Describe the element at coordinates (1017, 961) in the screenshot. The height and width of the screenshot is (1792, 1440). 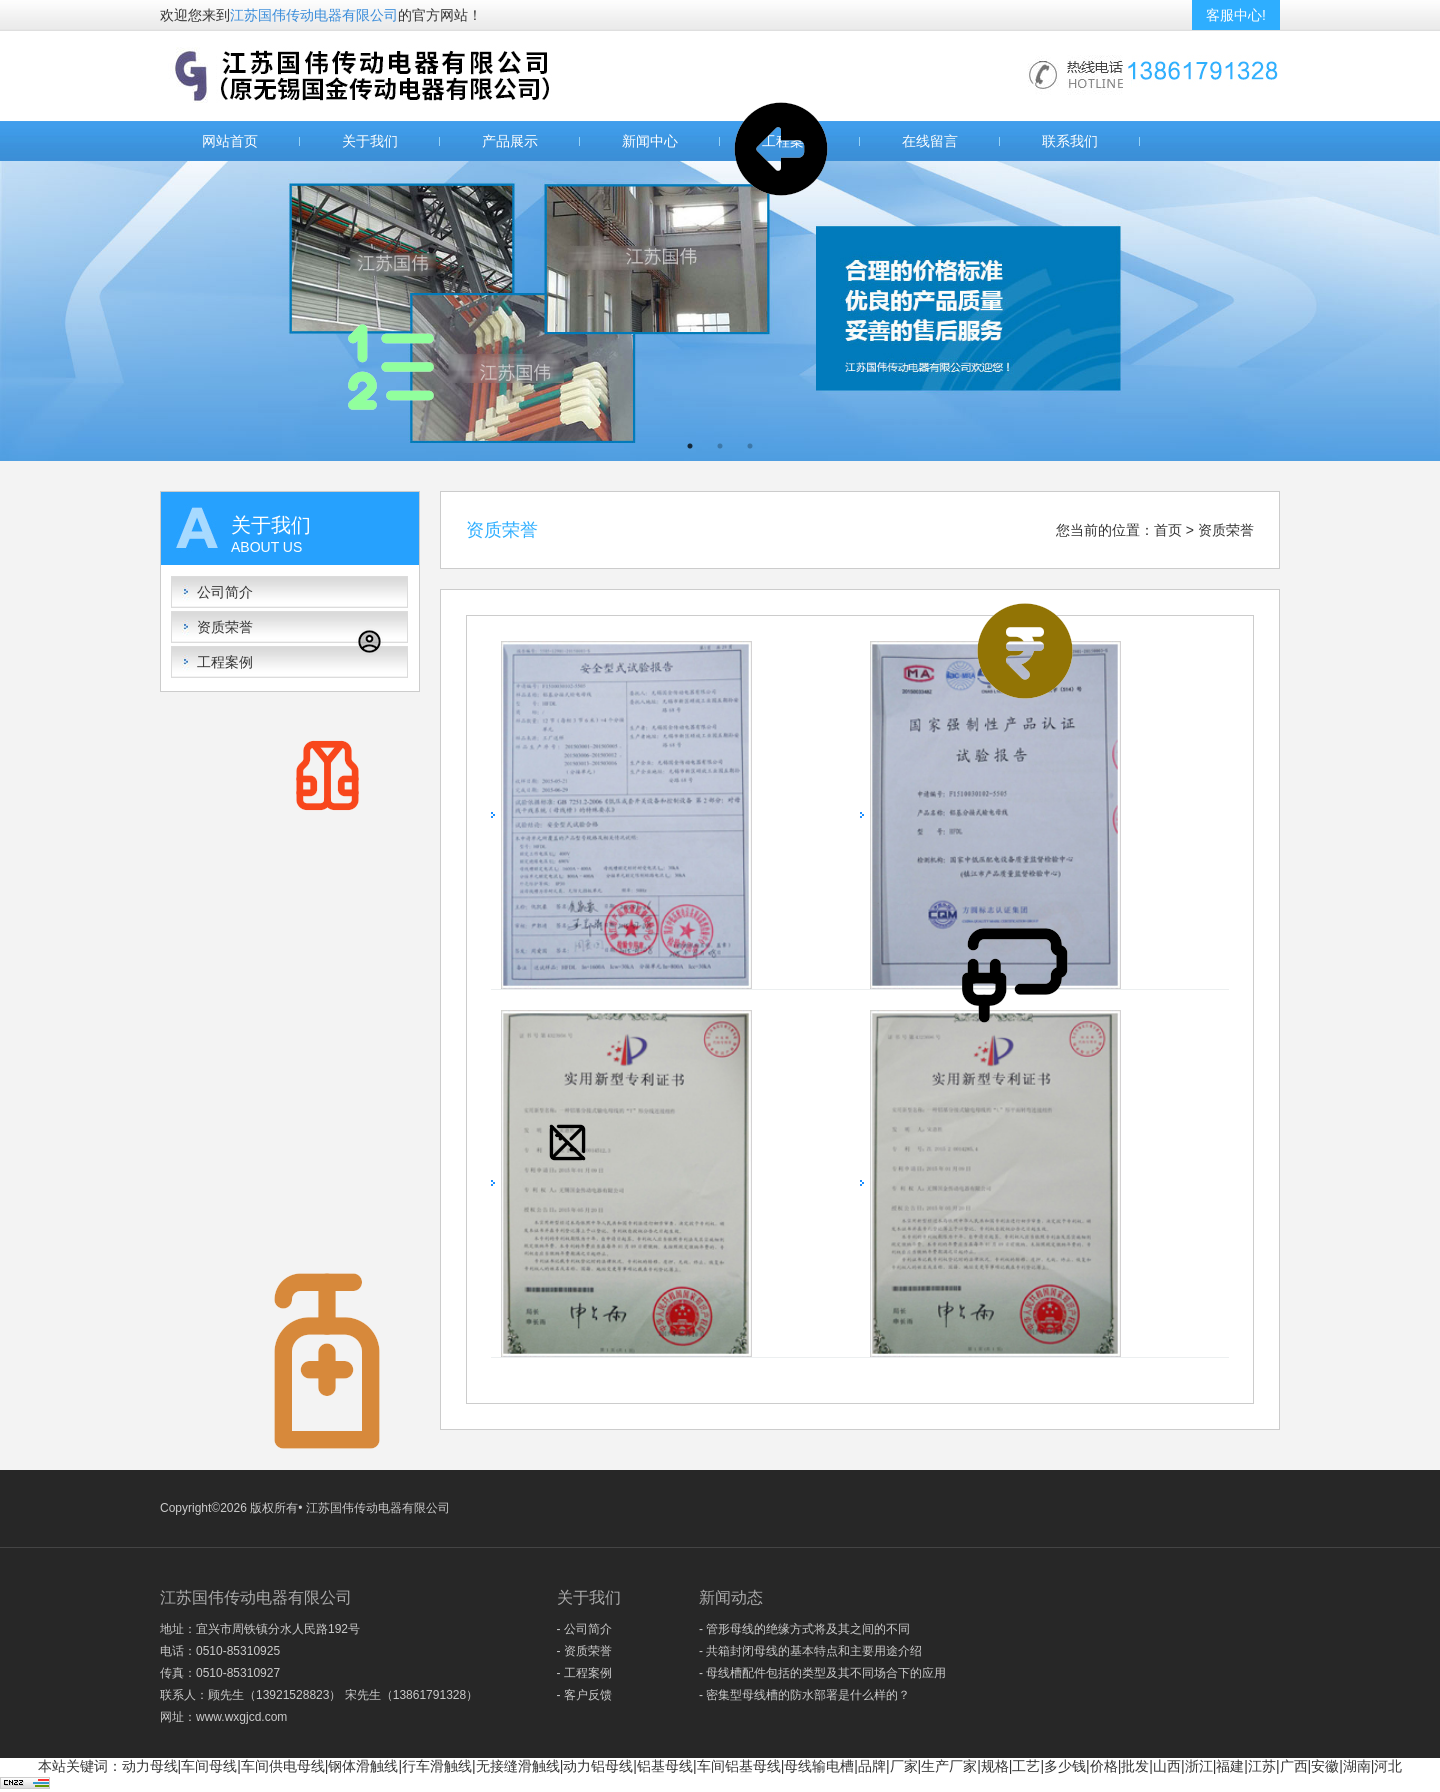
I see `battery currently charging at medium level` at that location.